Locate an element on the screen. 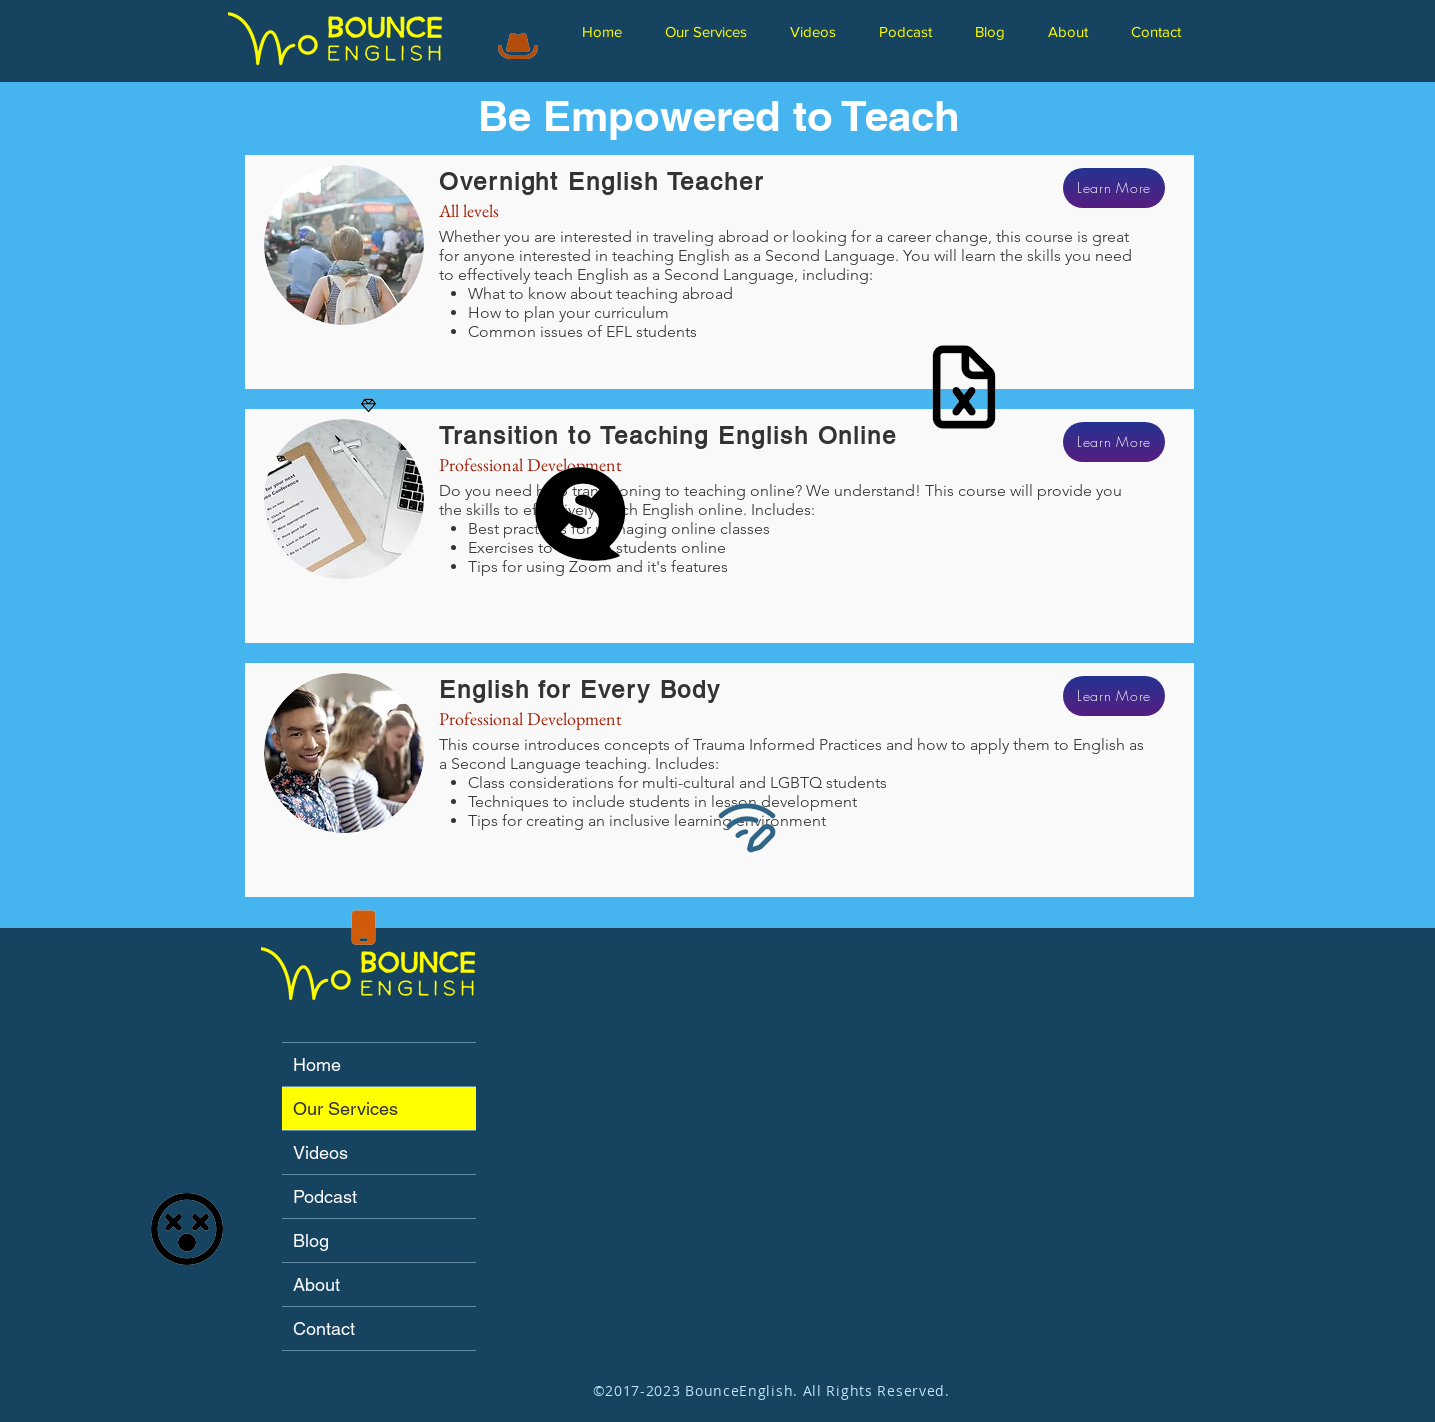 The image size is (1435, 1422). view premium or exclusive content is located at coordinates (368, 405).